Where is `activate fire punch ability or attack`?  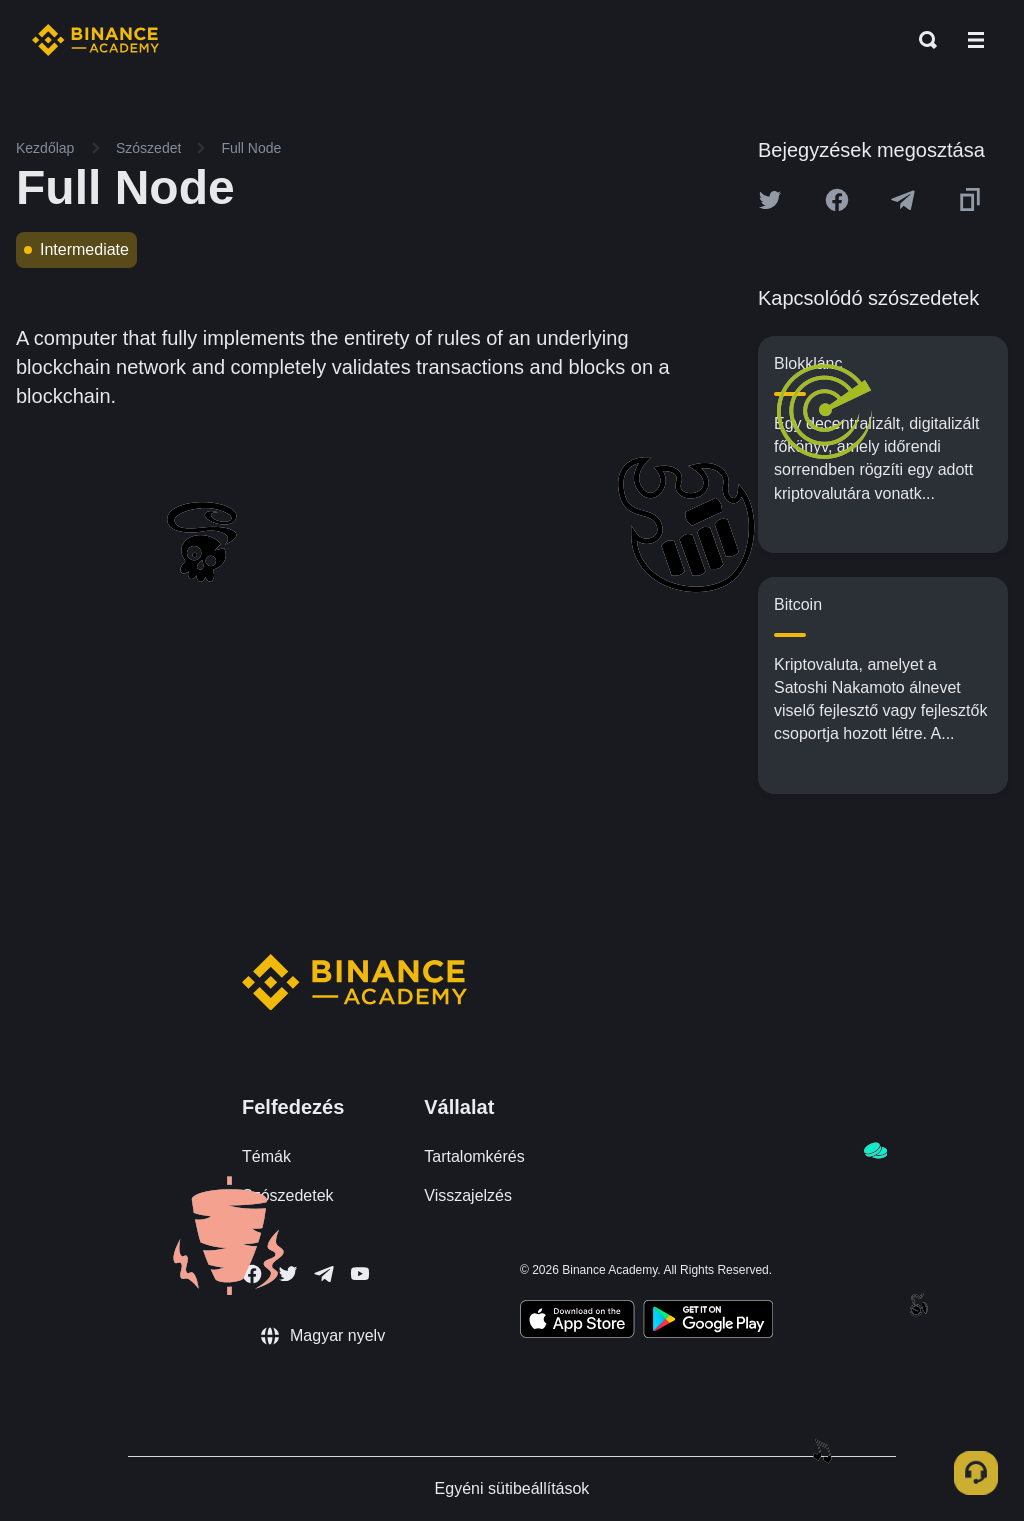 activate fire punch ability or attack is located at coordinates (686, 525).